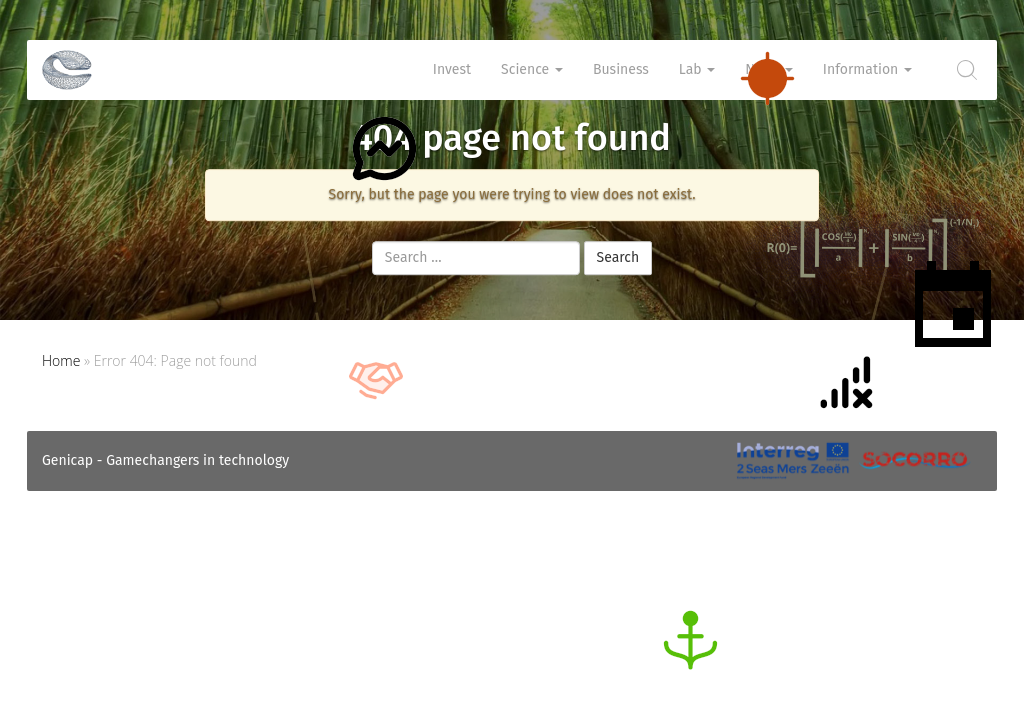 The width and height of the screenshot is (1024, 720). I want to click on view calendar or scheduled events, so click(953, 304).